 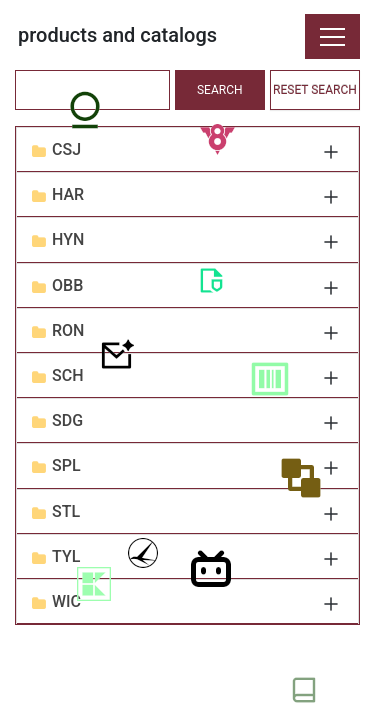 What do you see at coordinates (270, 379) in the screenshot?
I see `scan a barcode` at bounding box center [270, 379].